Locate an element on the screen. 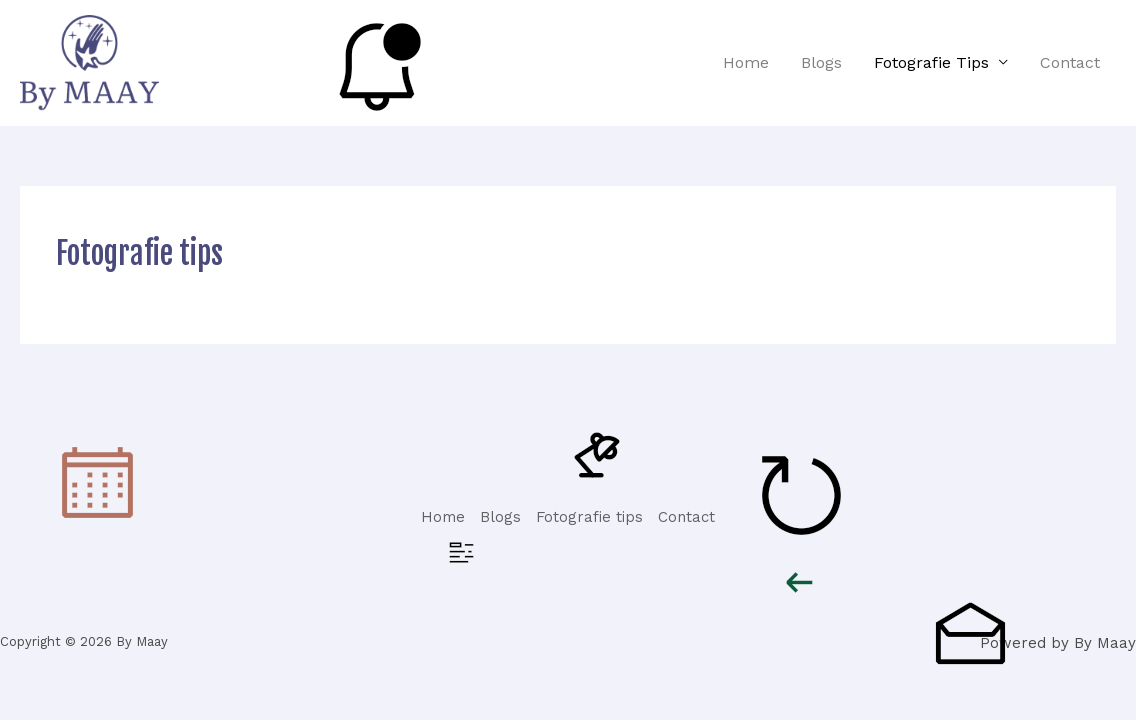 This screenshot has width=1136, height=720. refresh or reload the current content is located at coordinates (801, 495).